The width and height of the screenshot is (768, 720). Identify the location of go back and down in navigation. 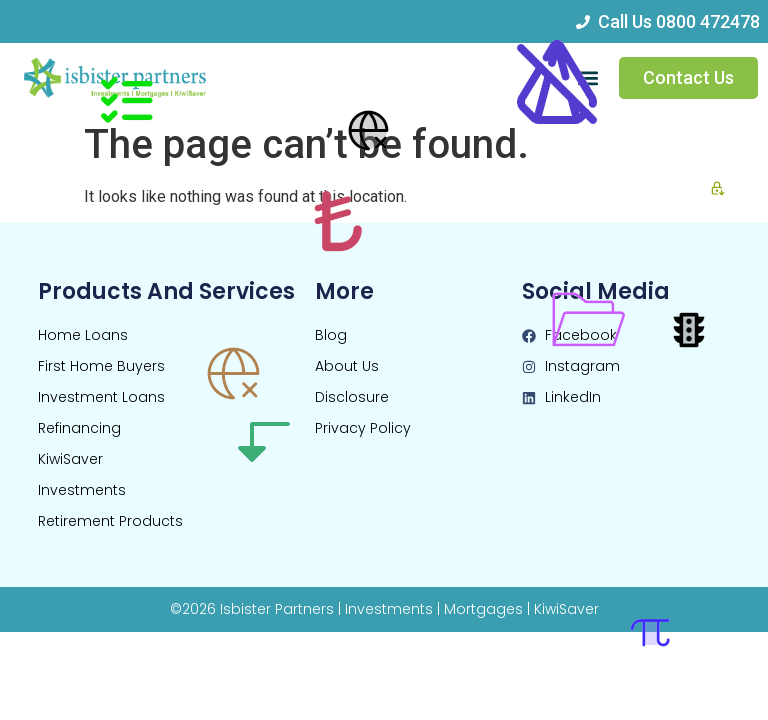
(262, 438).